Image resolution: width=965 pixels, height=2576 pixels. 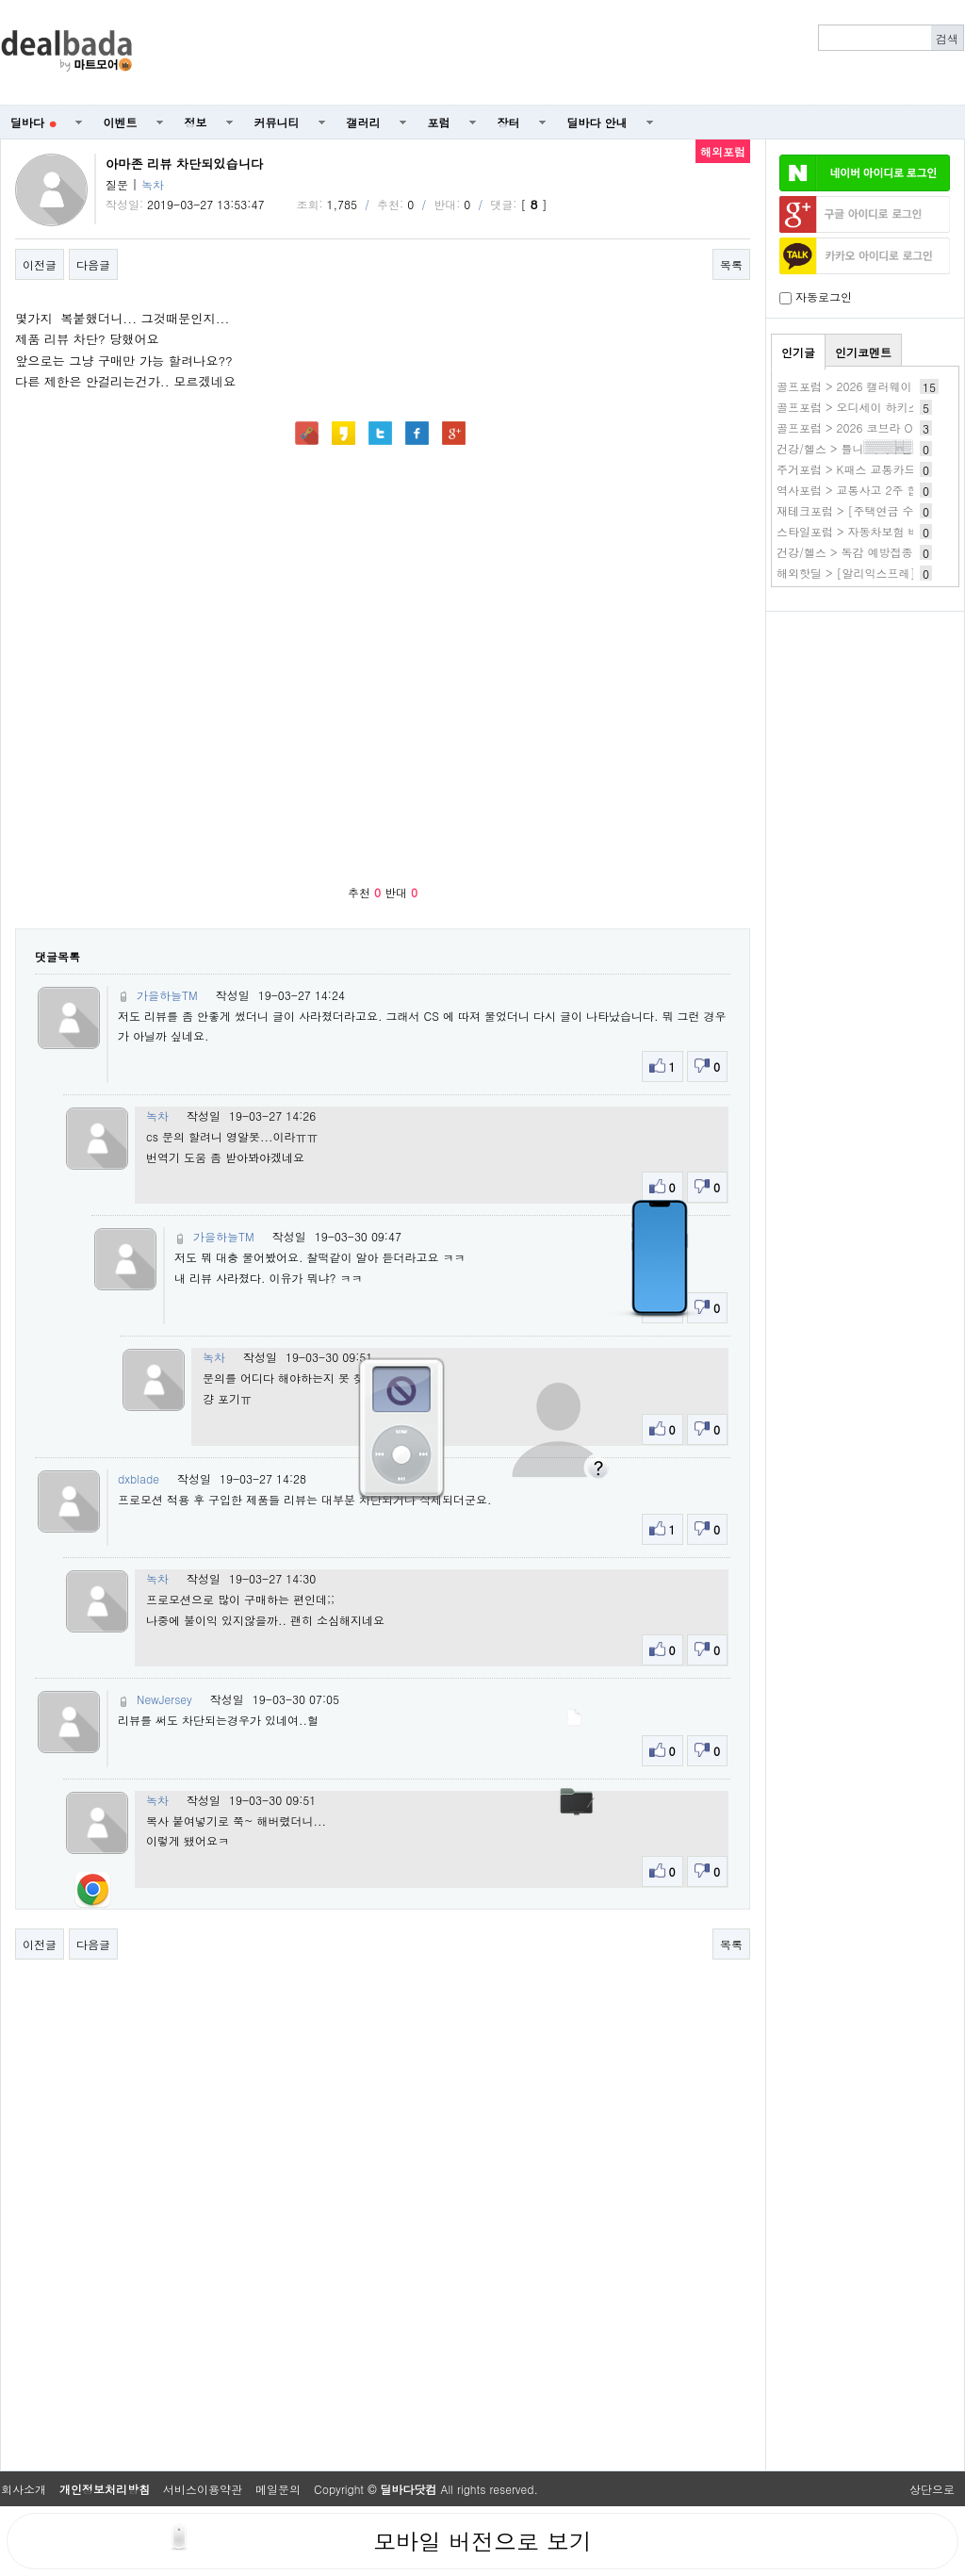 I want to click on connect a bluetooth mouse, so click(x=179, y=2537).